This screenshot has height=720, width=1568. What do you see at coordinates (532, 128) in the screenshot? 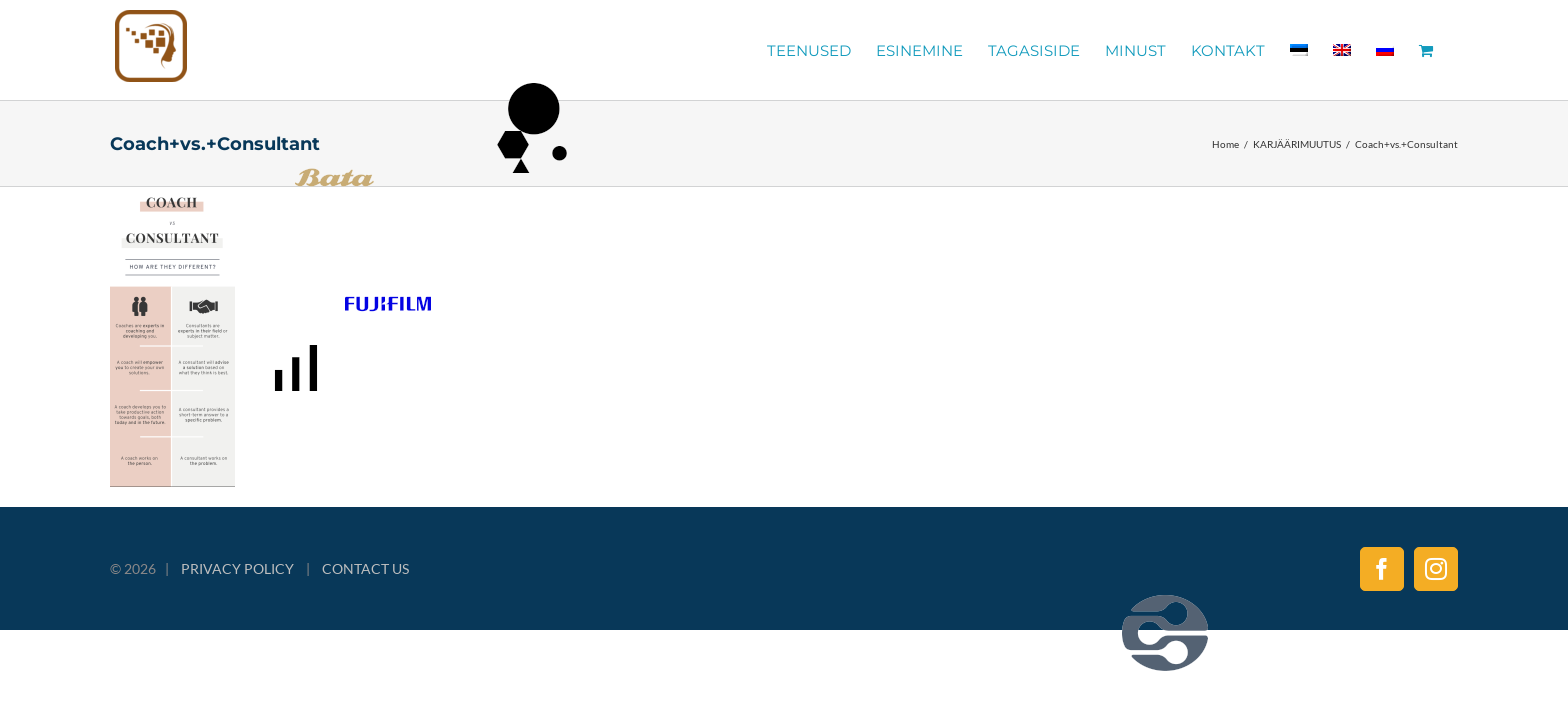
I see `taichi graphics company logo` at bounding box center [532, 128].